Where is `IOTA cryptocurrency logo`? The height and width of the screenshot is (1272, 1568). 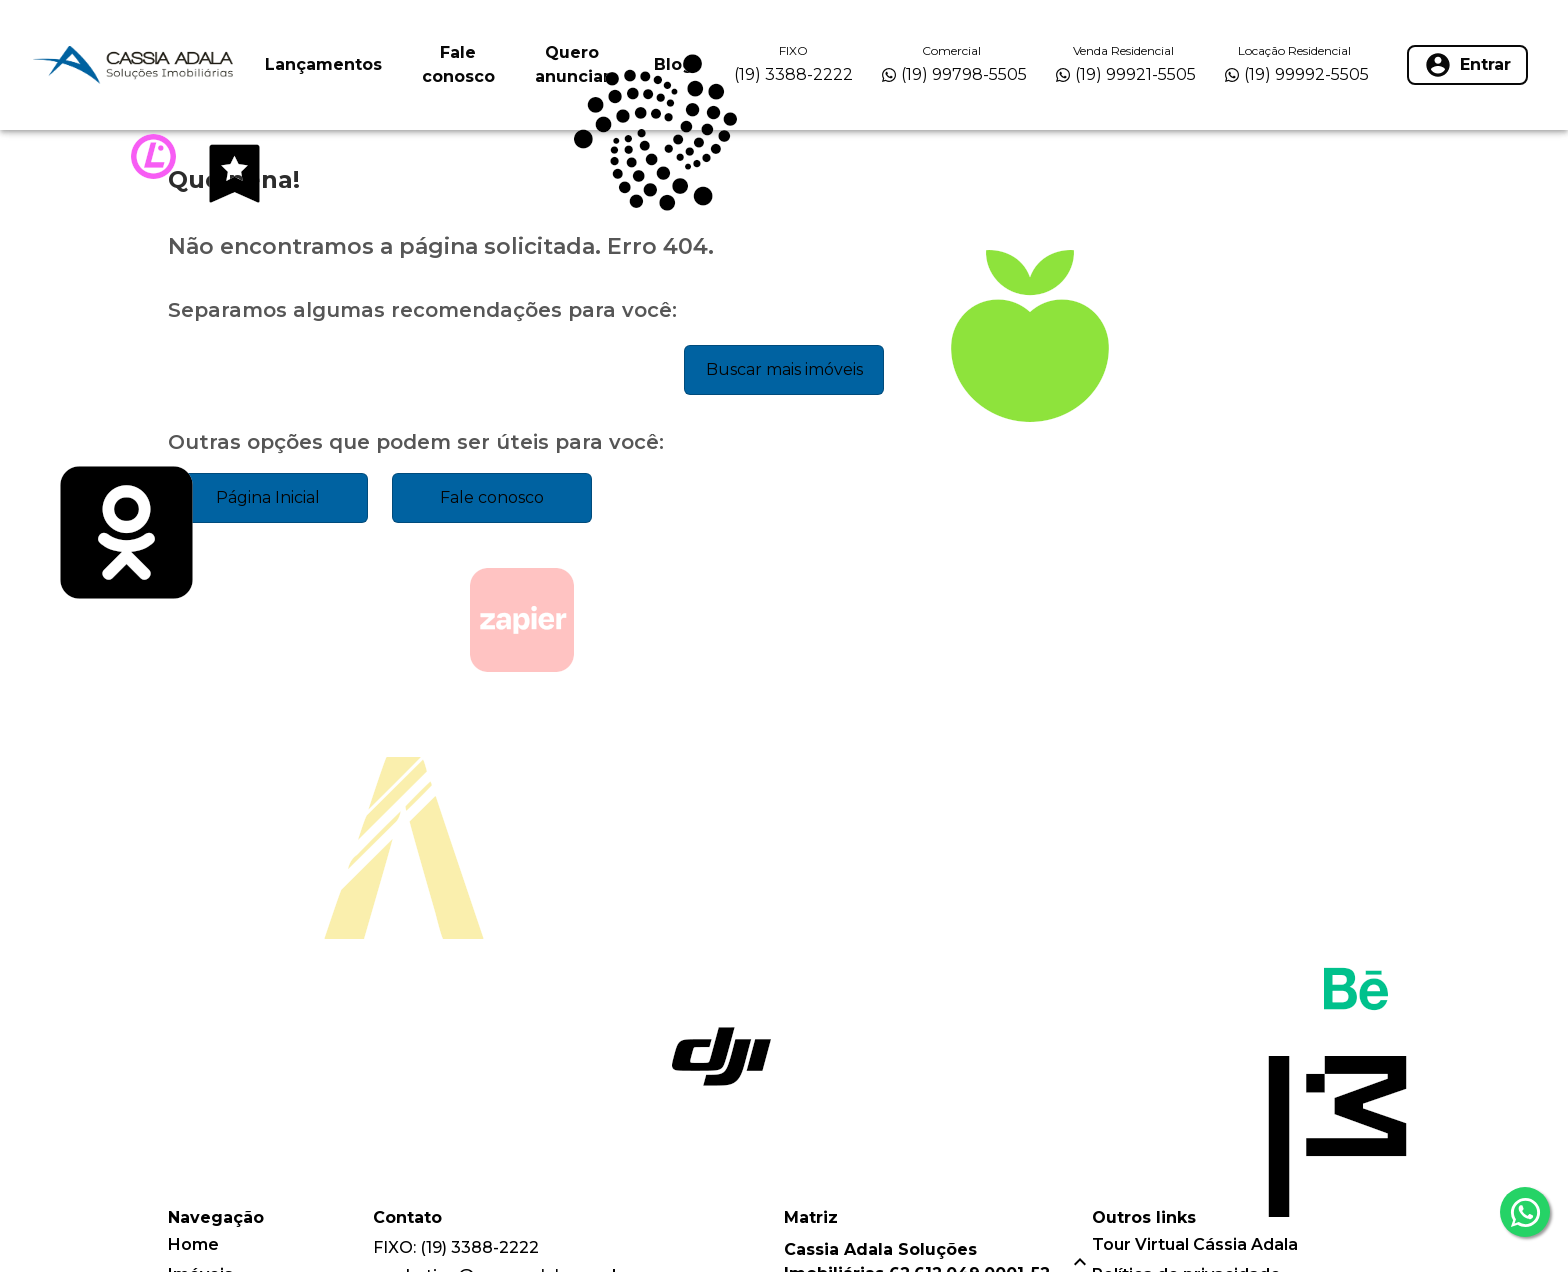 IOTA cryptocurrency logo is located at coordinates (655, 132).